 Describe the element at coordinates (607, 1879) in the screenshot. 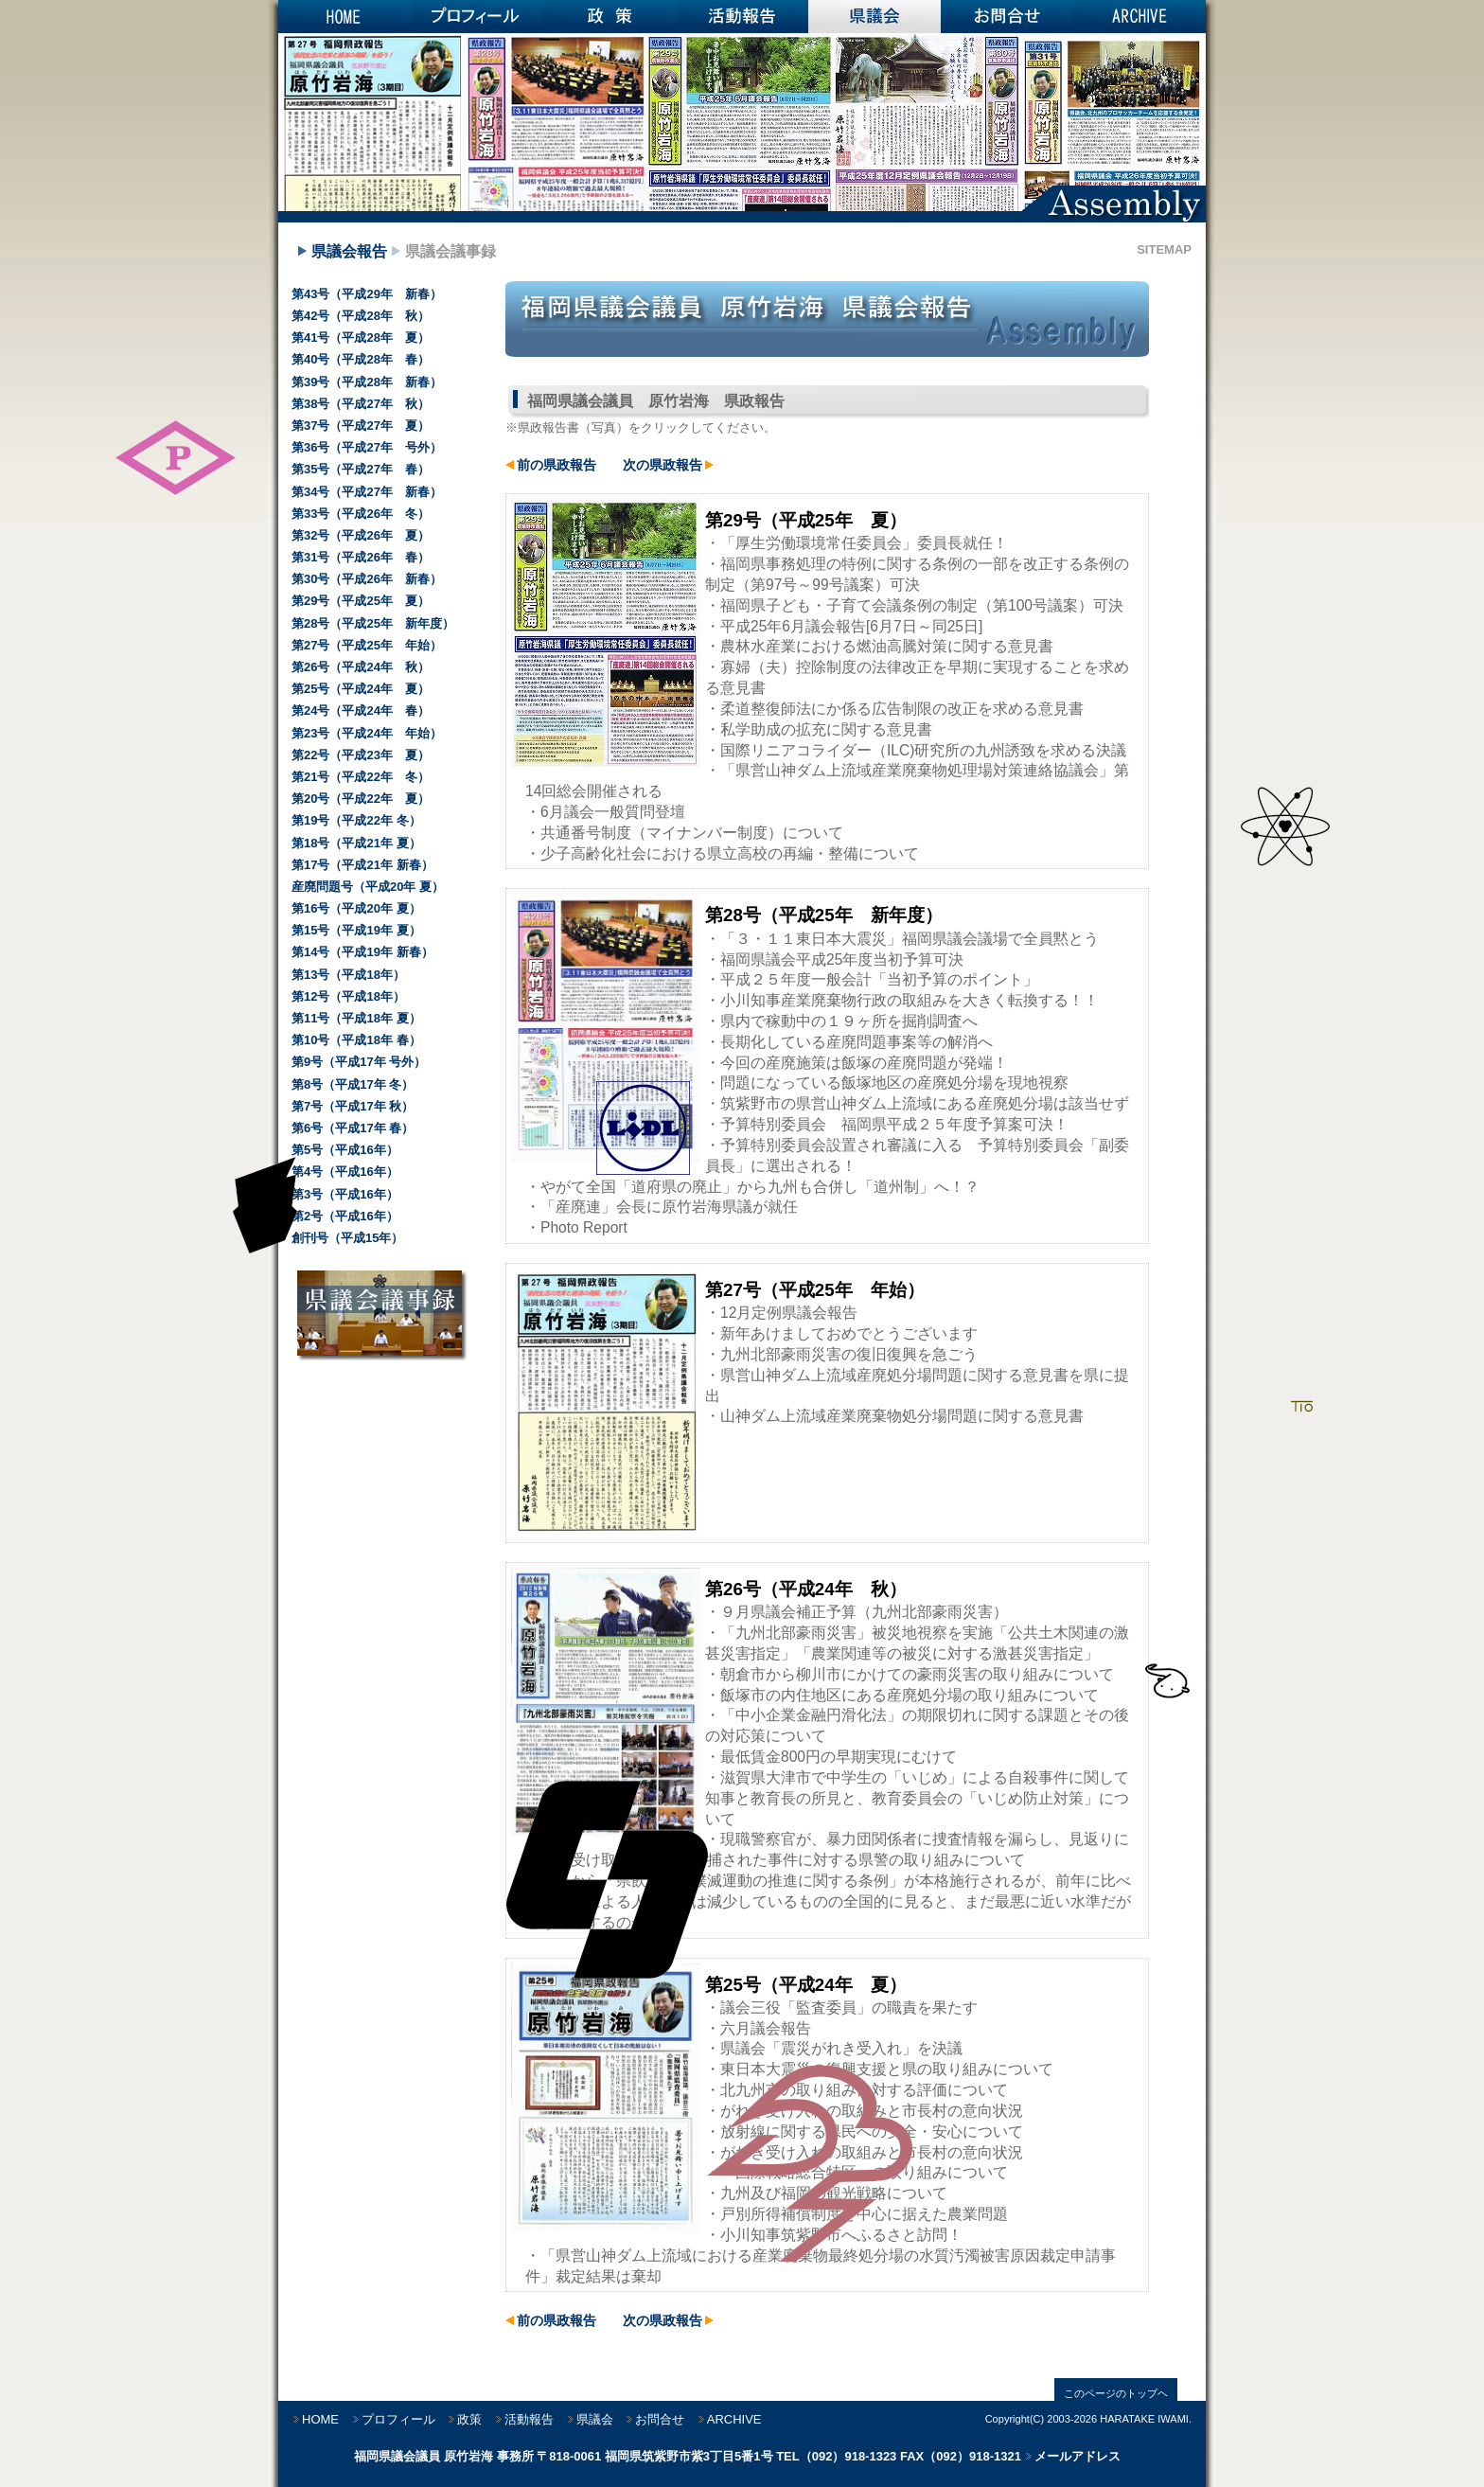

I see `sauce labs logo - a cloud-based testing platform` at that location.